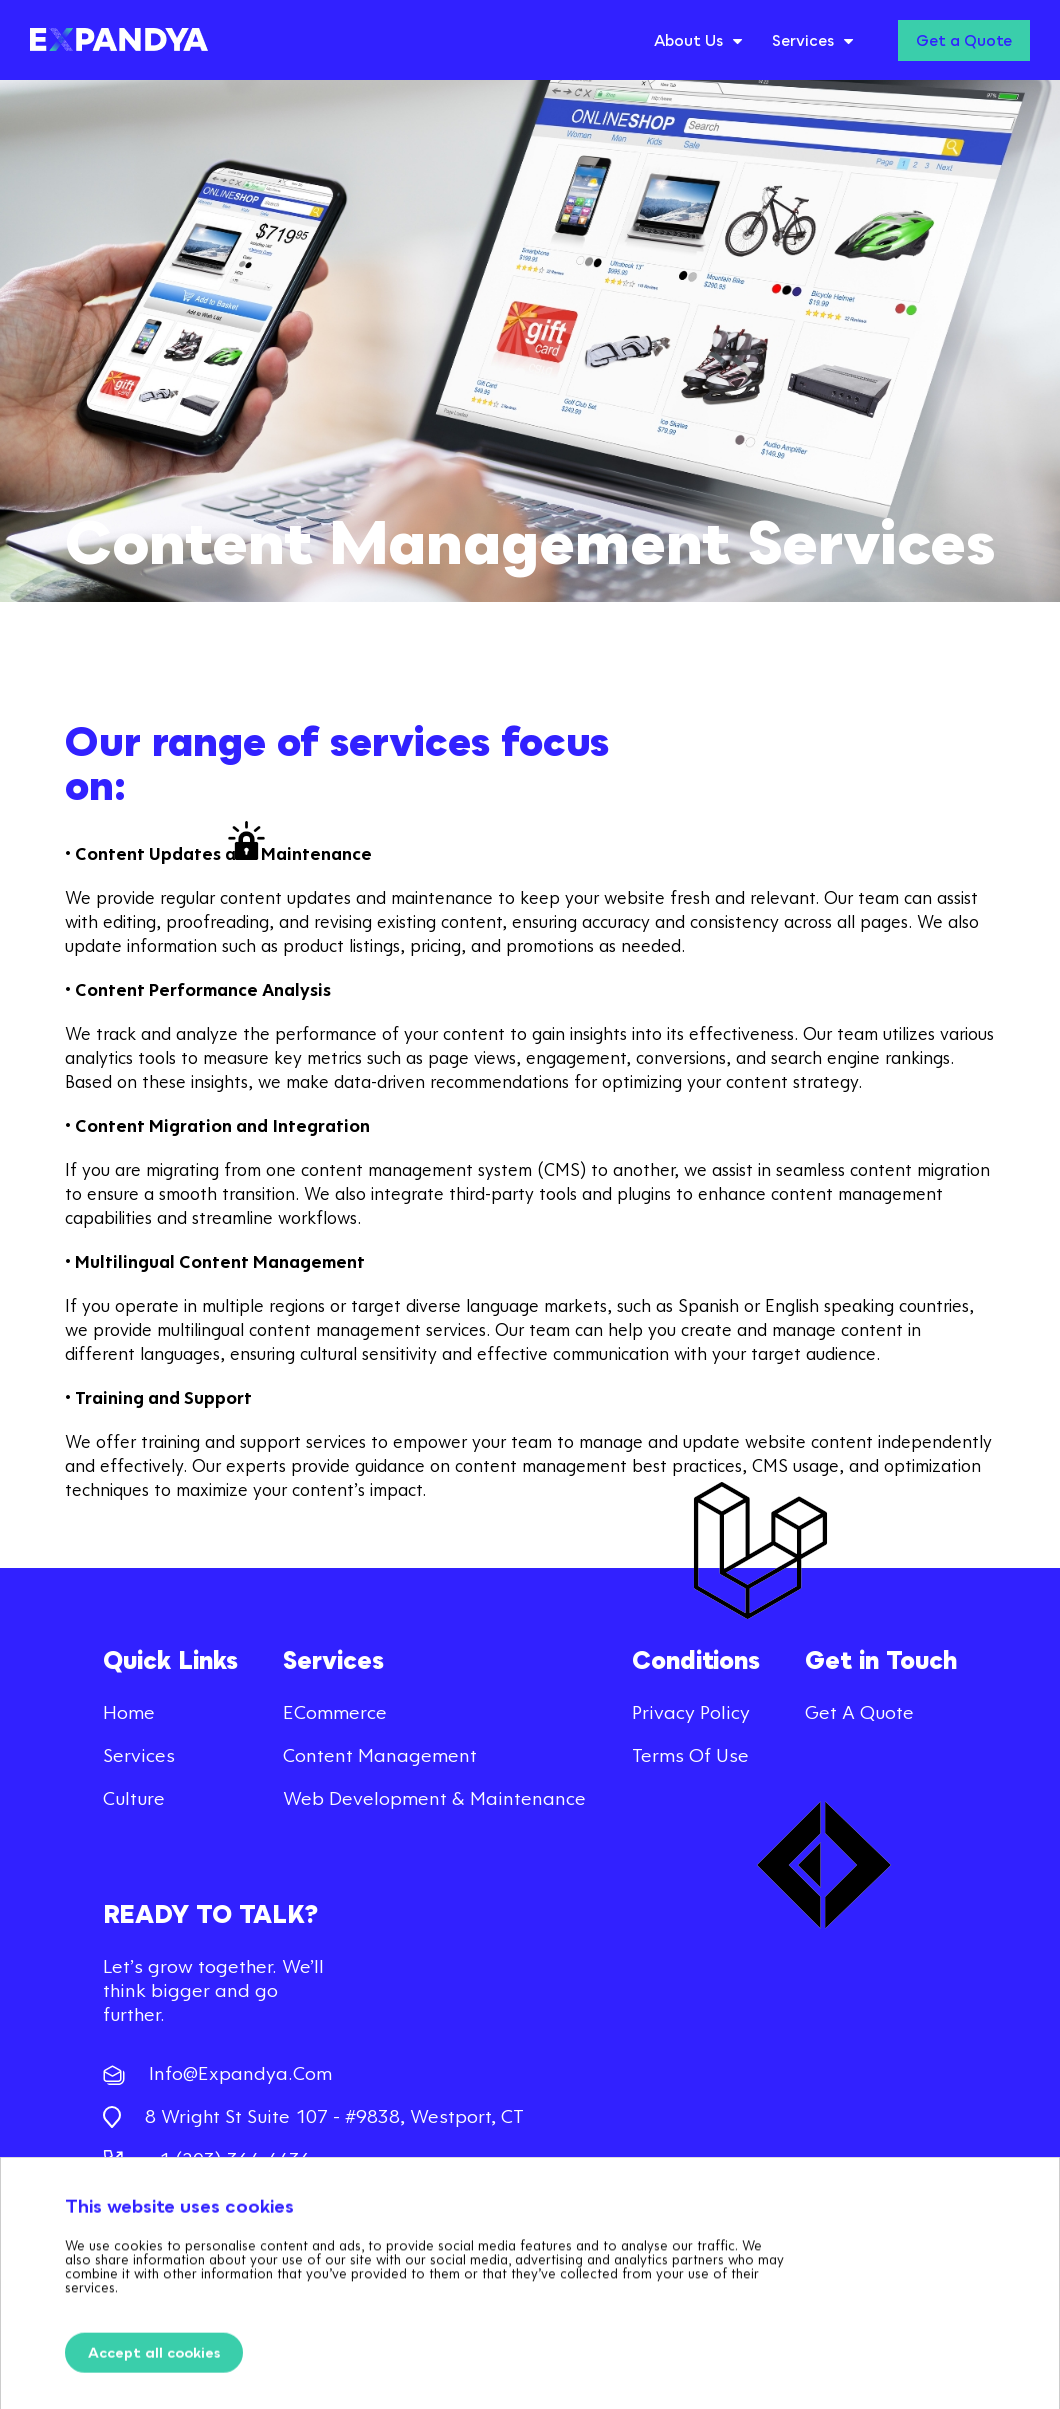  I want to click on Laravel framework branding or integration, so click(760, 1550).